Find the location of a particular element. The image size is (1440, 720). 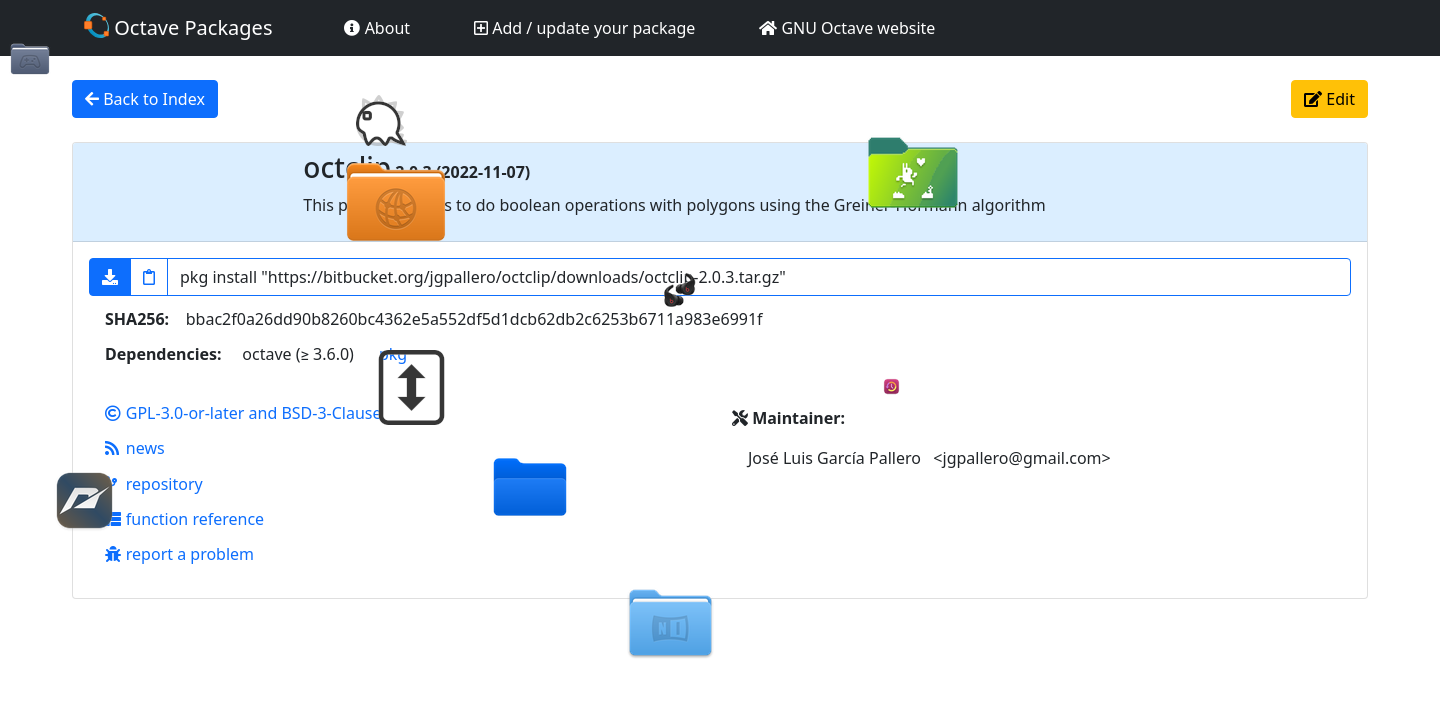

open folder containing files or documents is located at coordinates (530, 487).